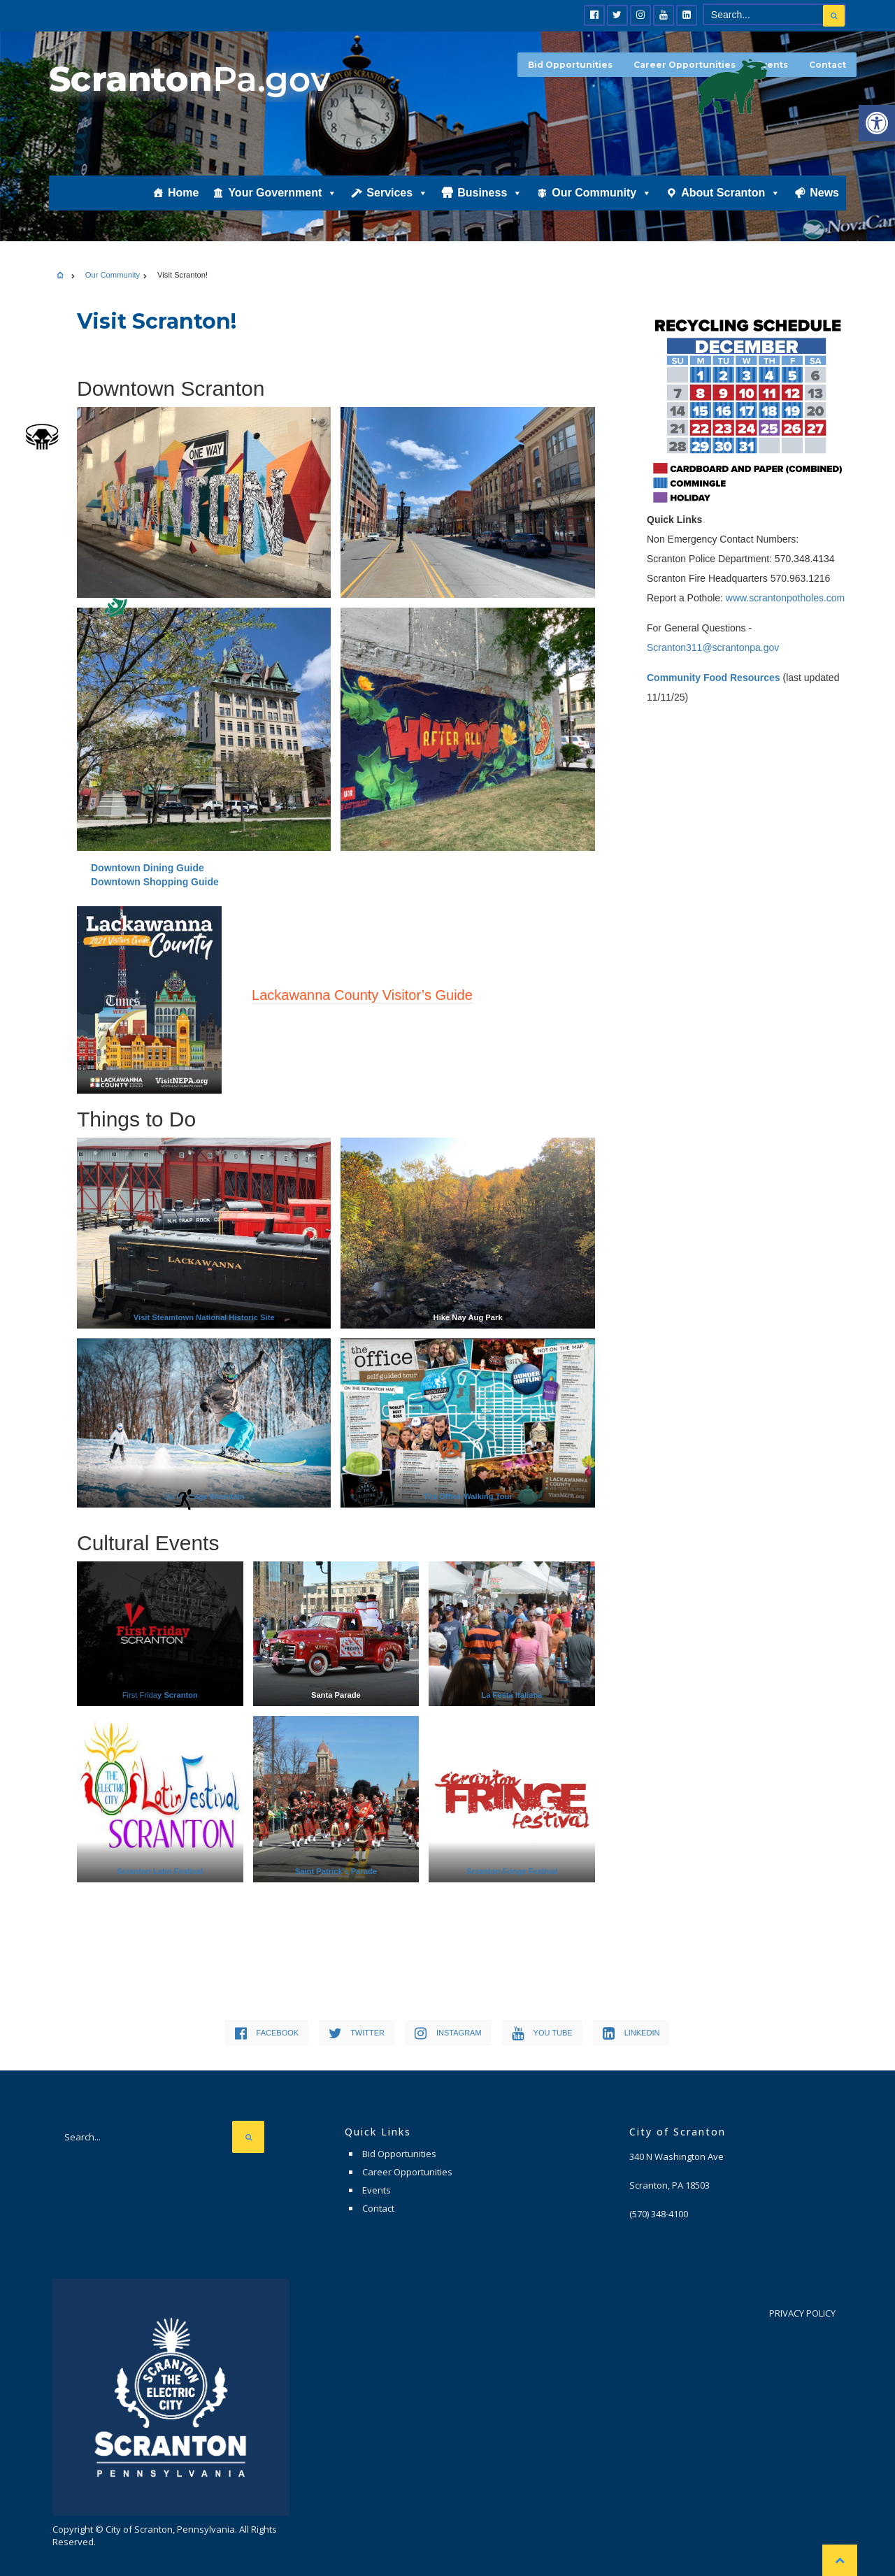 Image resolution: width=895 pixels, height=2576 pixels. Describe the element at coordinates (115, 608) in the screenshot. I see `select halberd weapon in game inventory` at that location.